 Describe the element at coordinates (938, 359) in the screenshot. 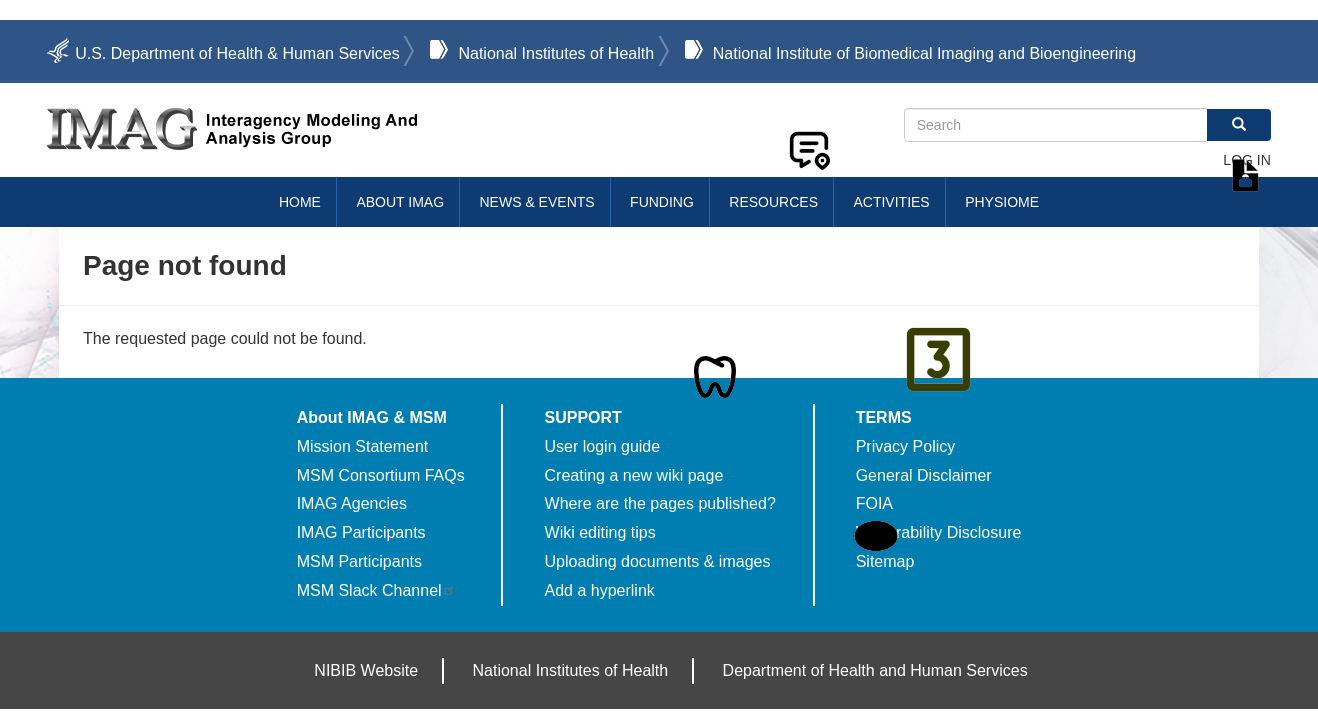

I see `indicates step three in a numbered sequence` at that location.